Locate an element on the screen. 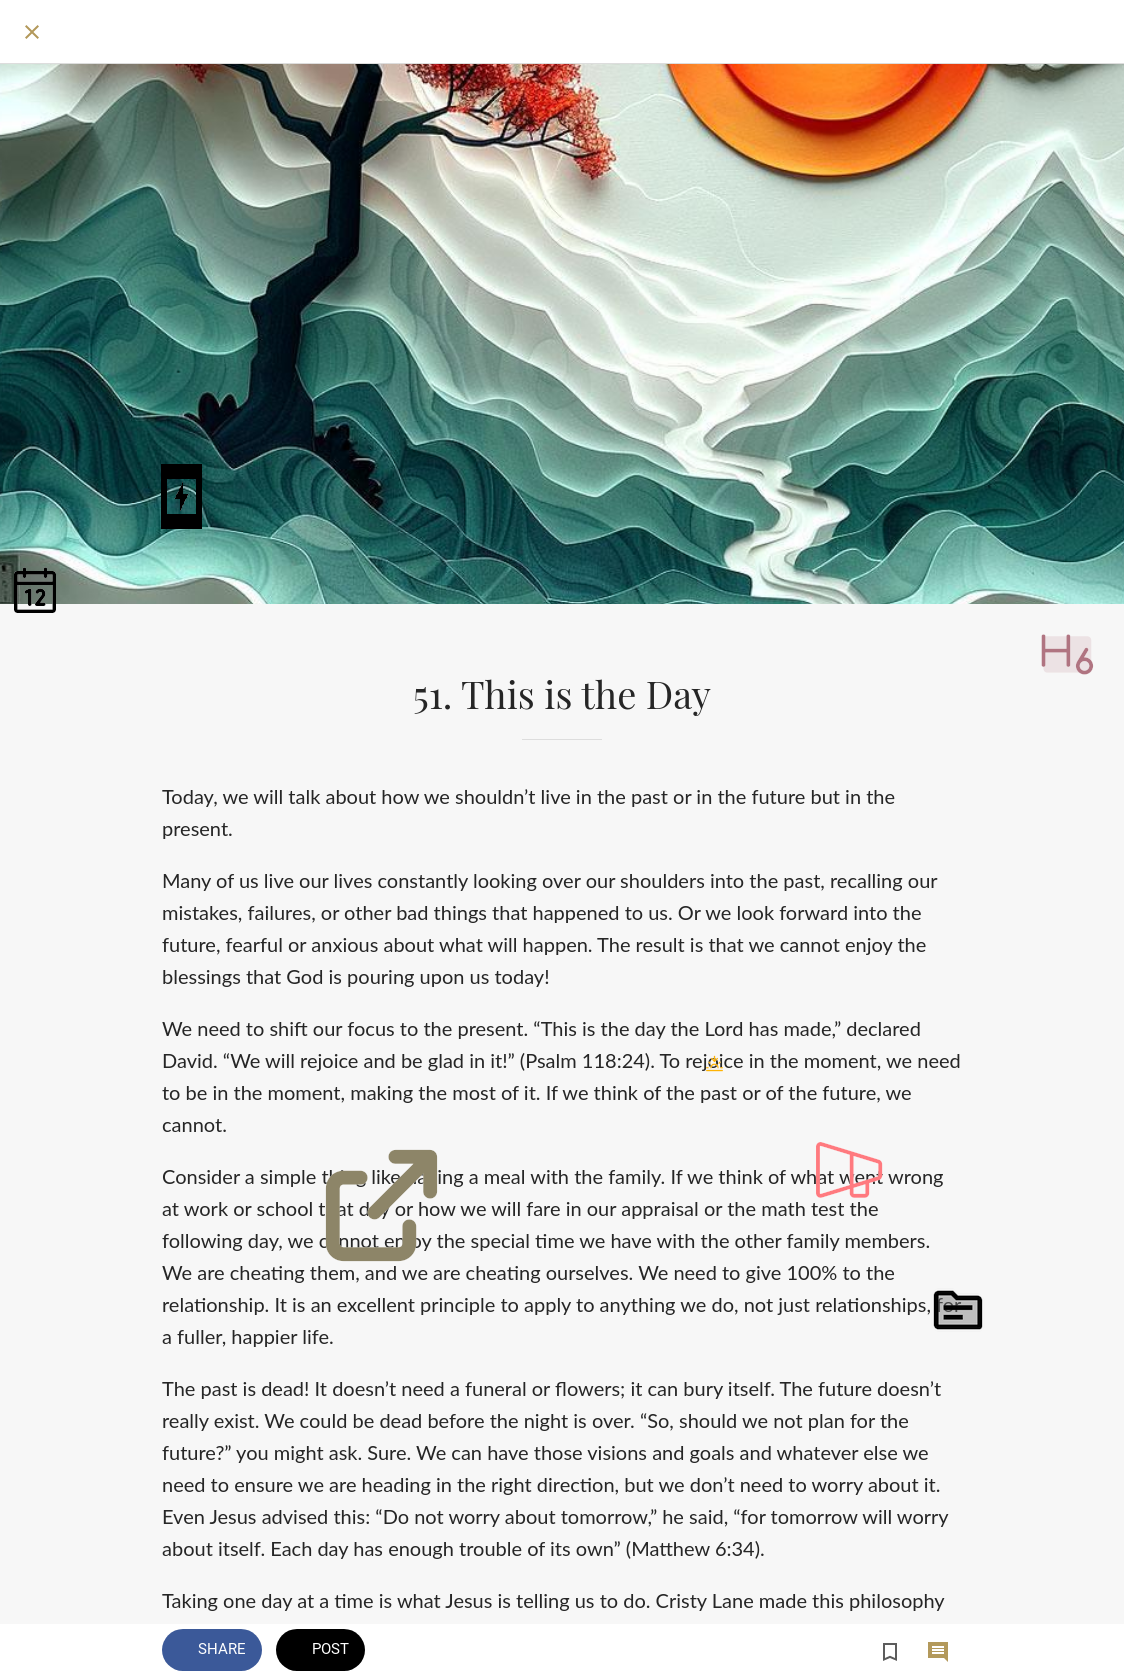 This screenshot has width=1124, height=1680. set display to evening or night mode is located at coordinates (714, 1063).